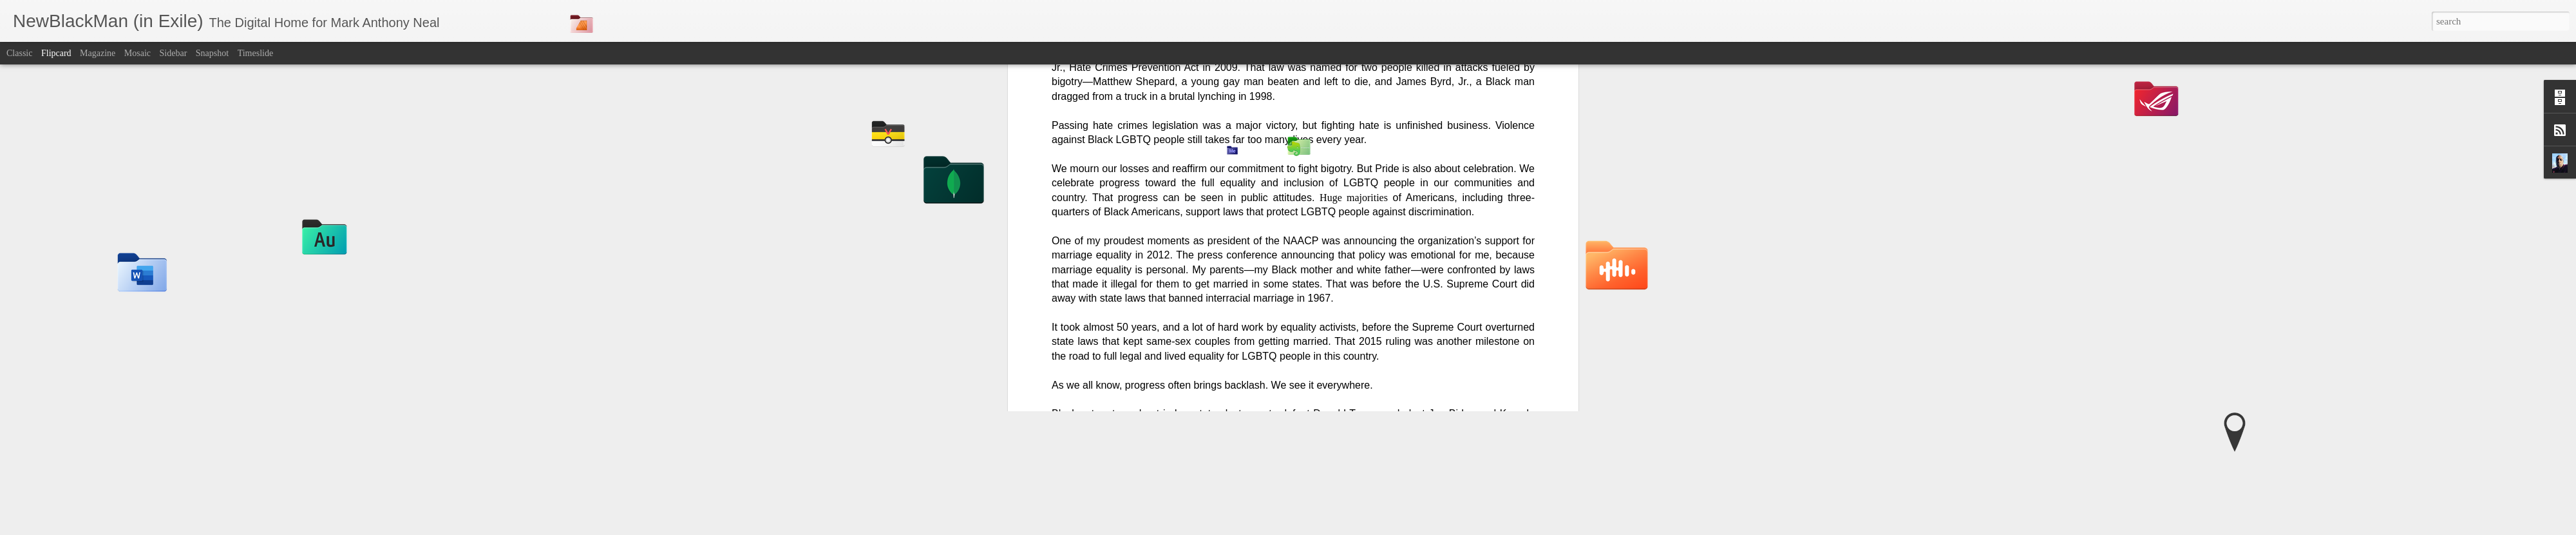 Image resolution: width=2576 pixels, height=535 pixels. Describe the element at coordinates (2156, 100) in the screenshot. I see `open ASUS Republic of Gamers files folder` at that location.